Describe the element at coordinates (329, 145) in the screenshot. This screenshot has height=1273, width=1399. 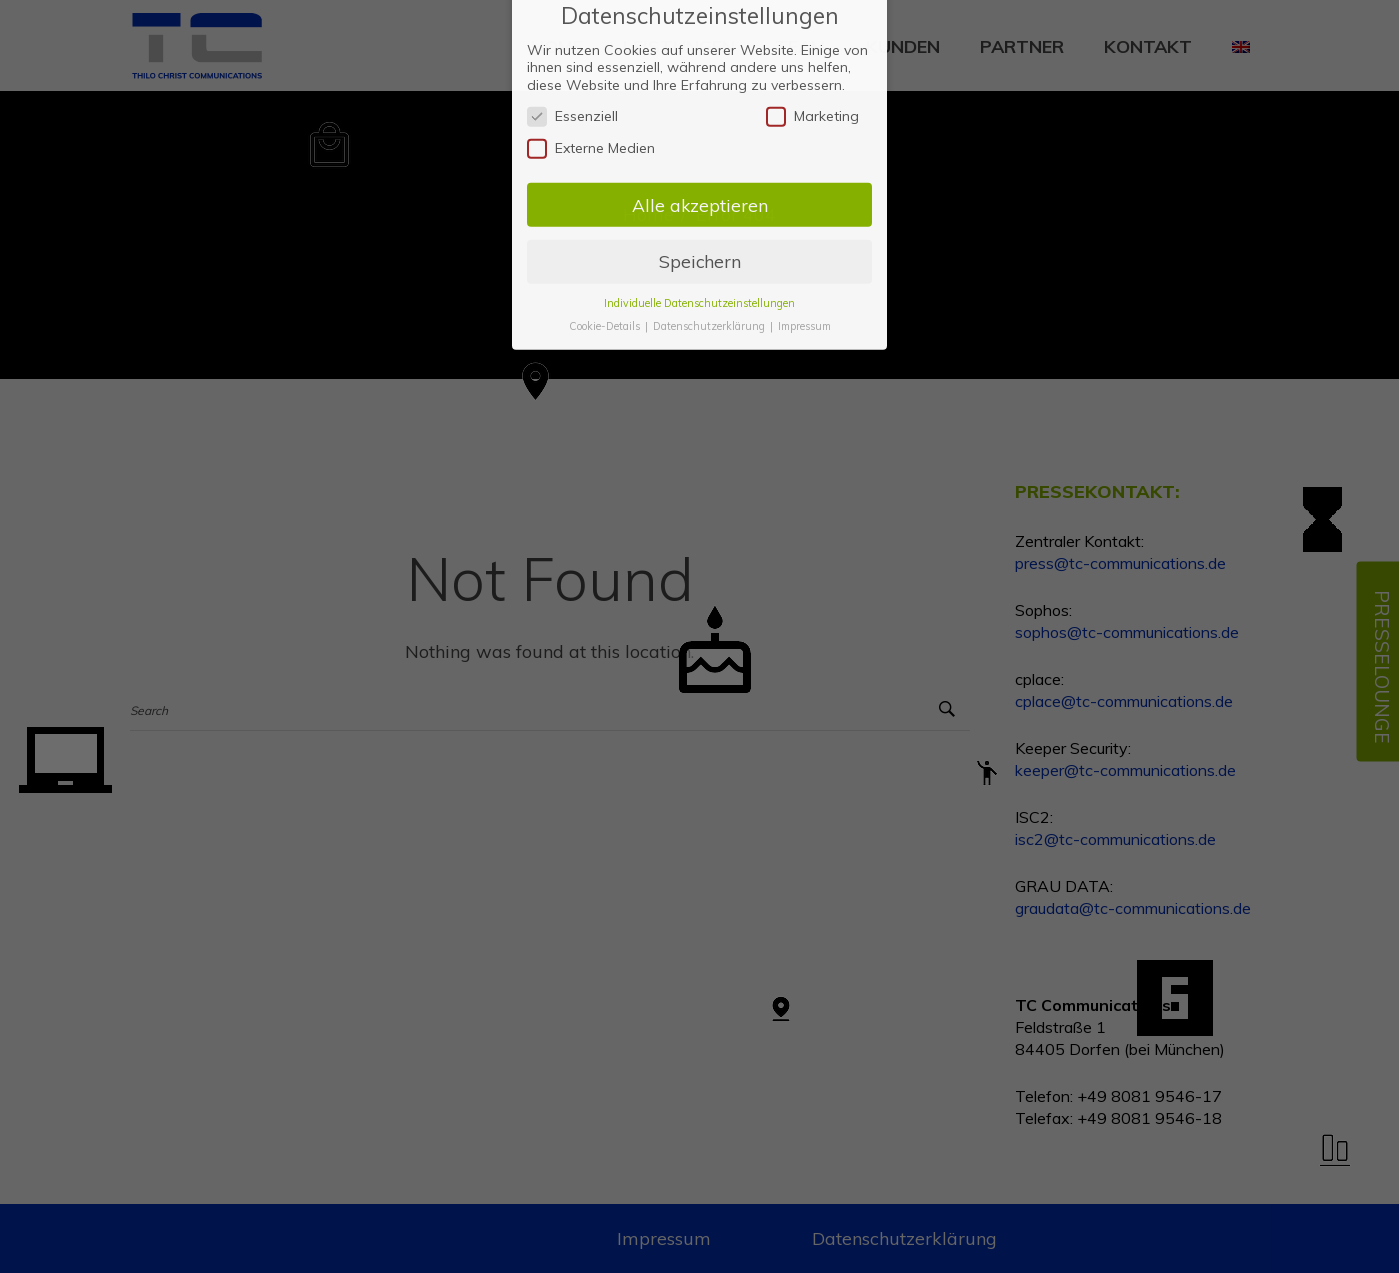
I see `access shopping or retail features` at that location.